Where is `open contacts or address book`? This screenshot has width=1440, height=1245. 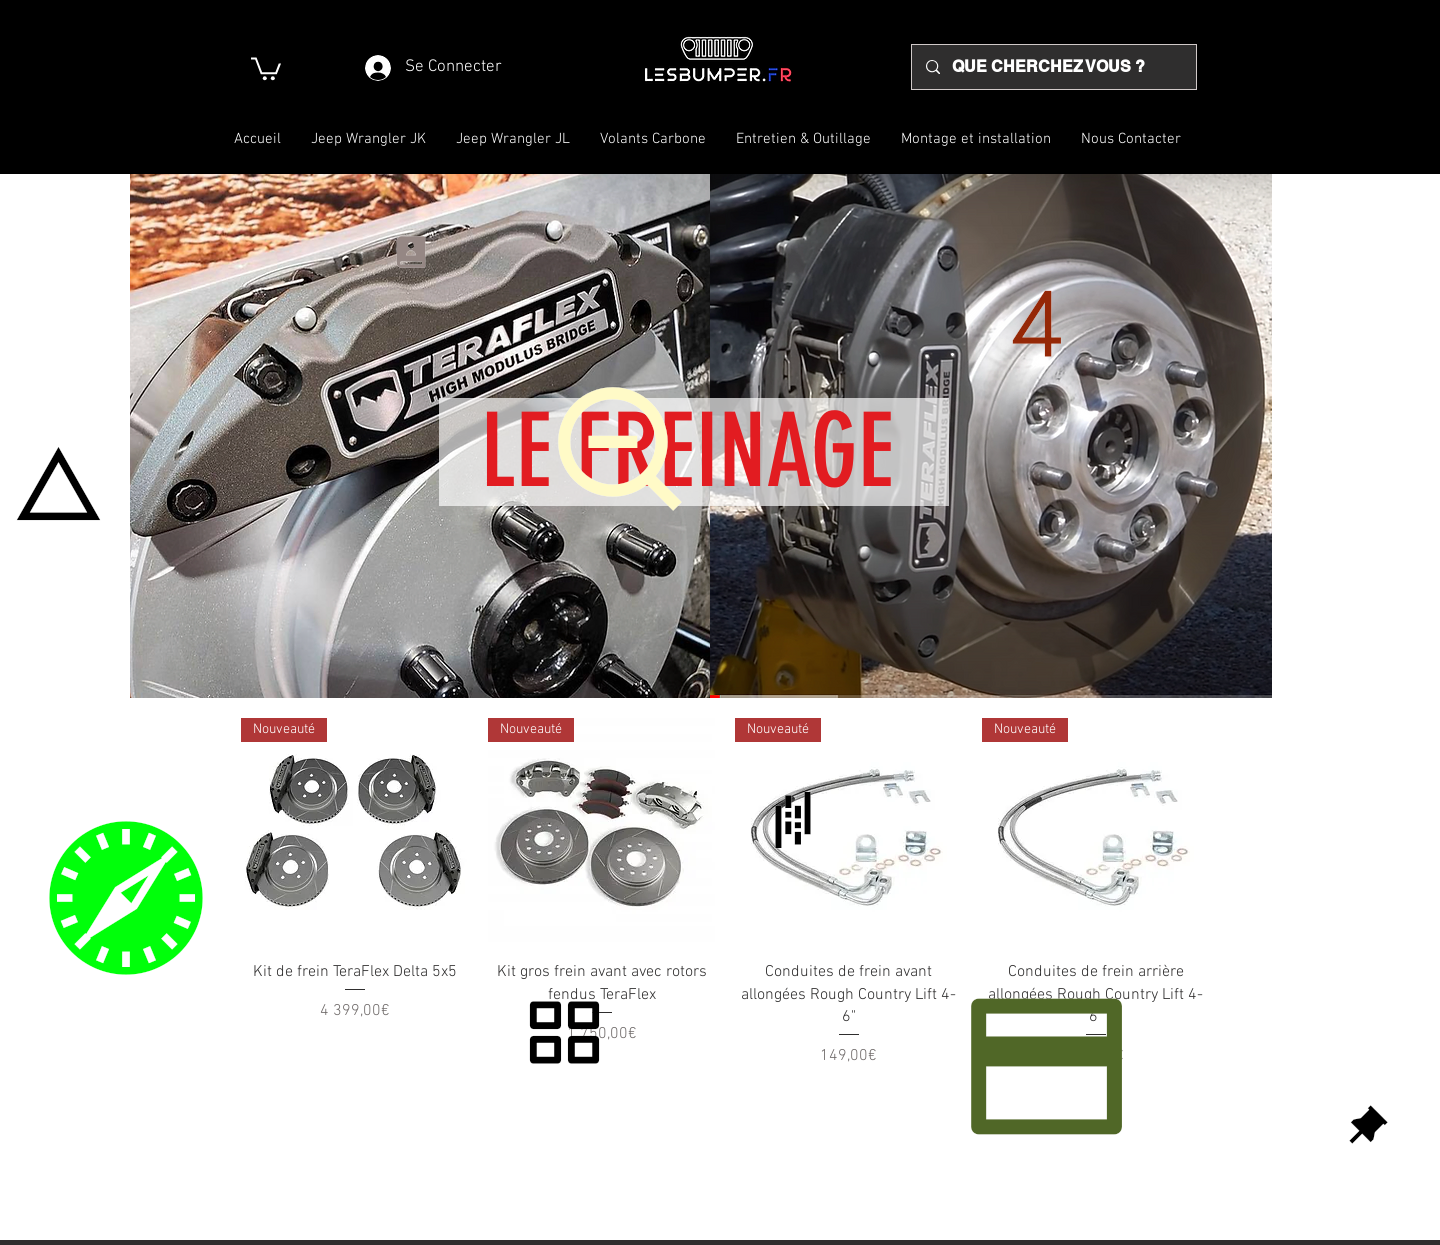 open contacts or address book is located at coordinates (411, 252).